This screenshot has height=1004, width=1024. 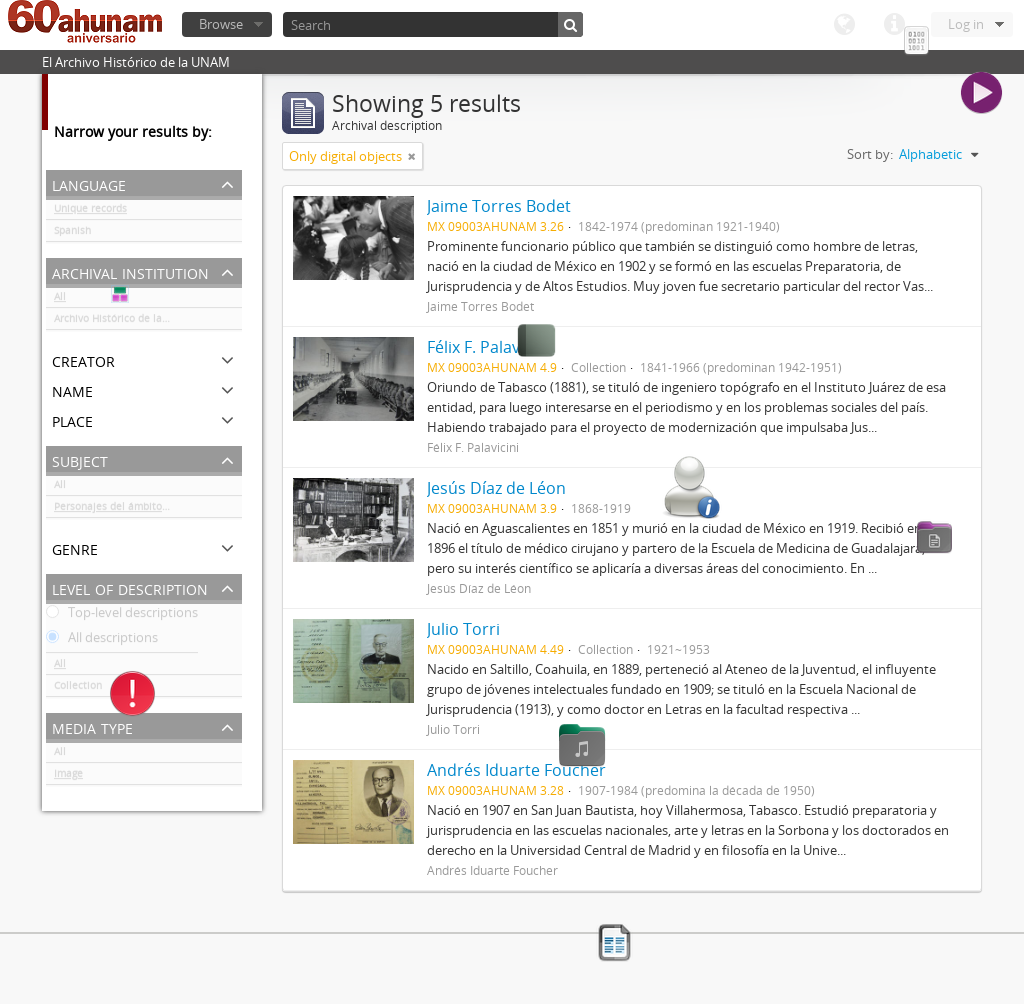 What do you see at coordinates (690, 488) in the screenshot?
I see `view user profile information` at bounding box center [690, 488].